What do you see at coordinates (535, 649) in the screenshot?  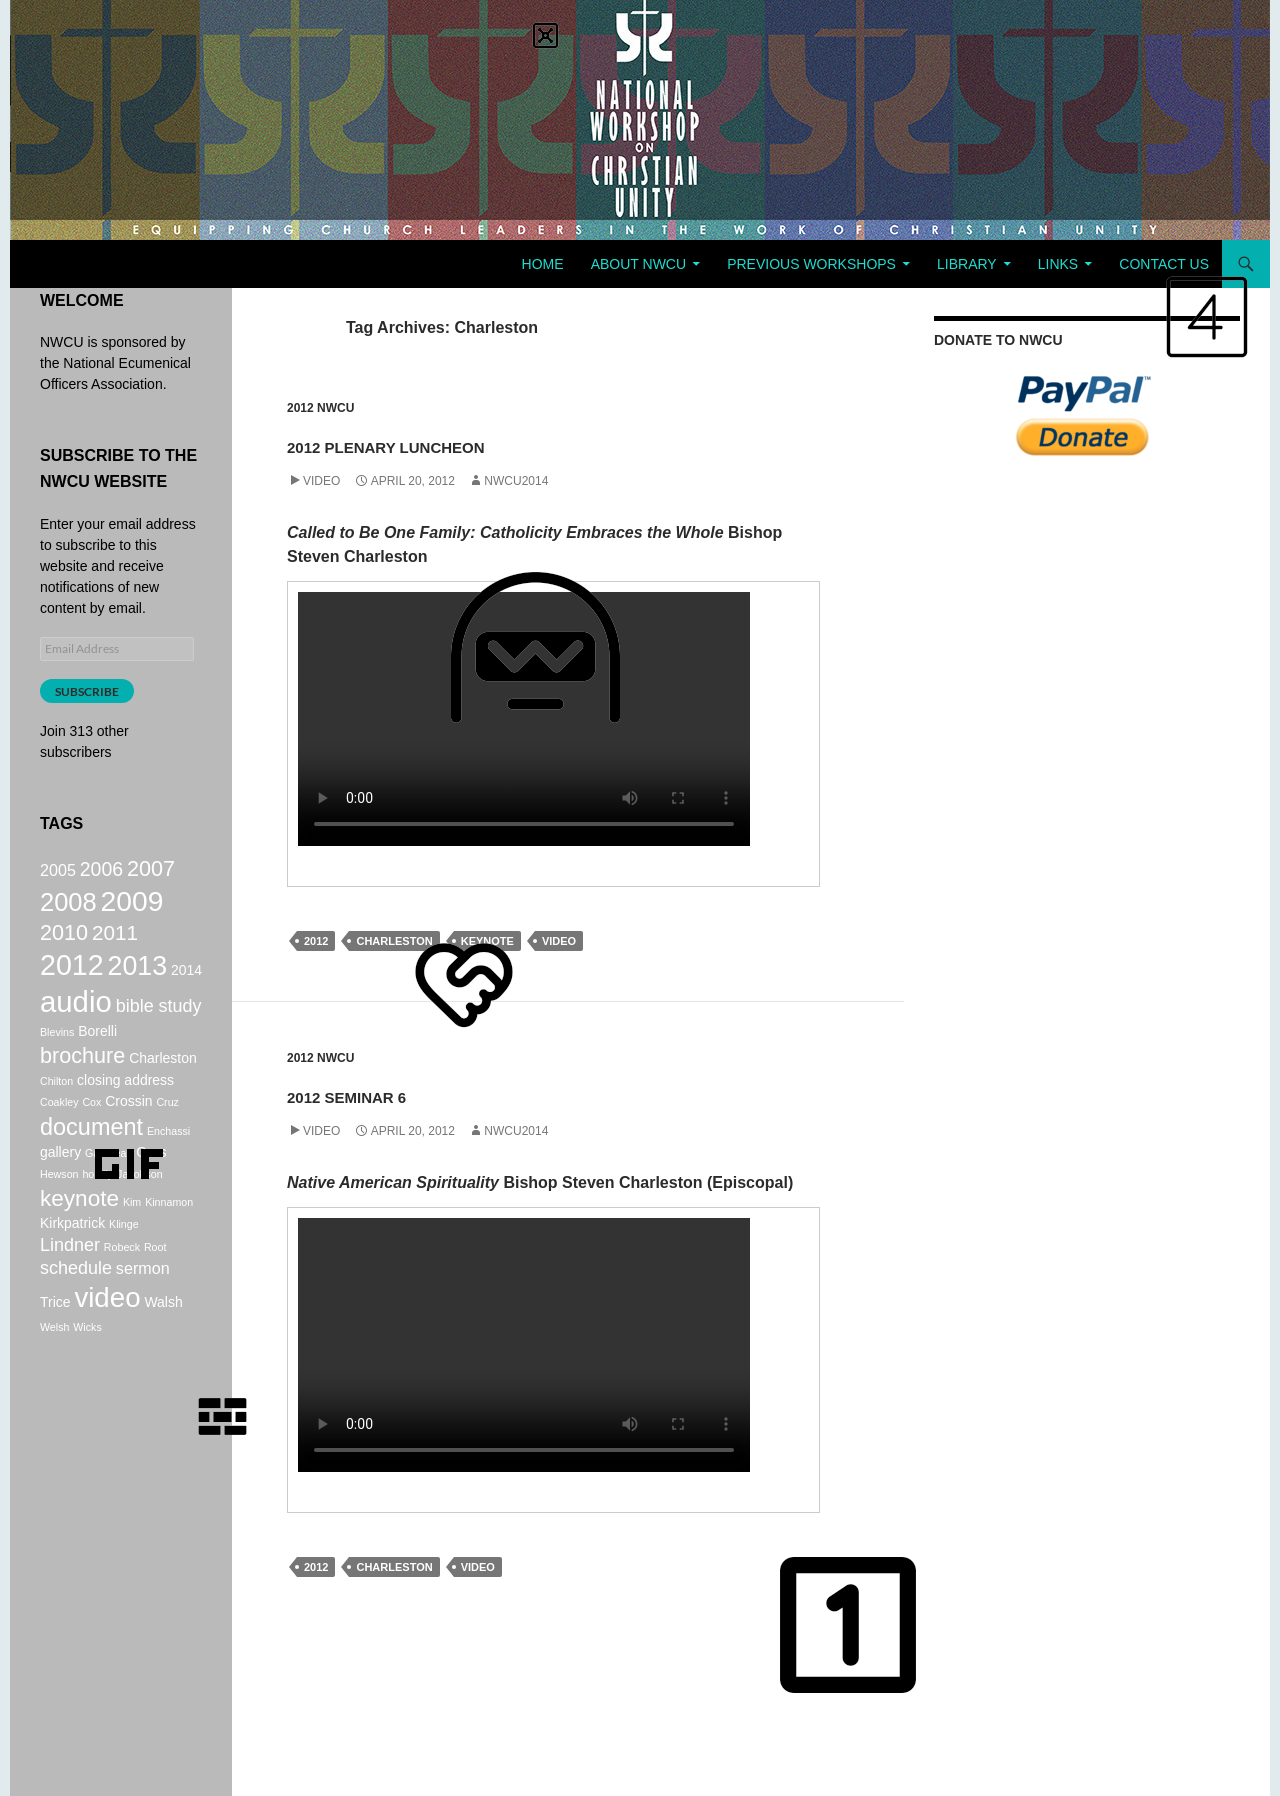 I see `access GitHub's Hubot automation bot` at bounding box center [535, 649].